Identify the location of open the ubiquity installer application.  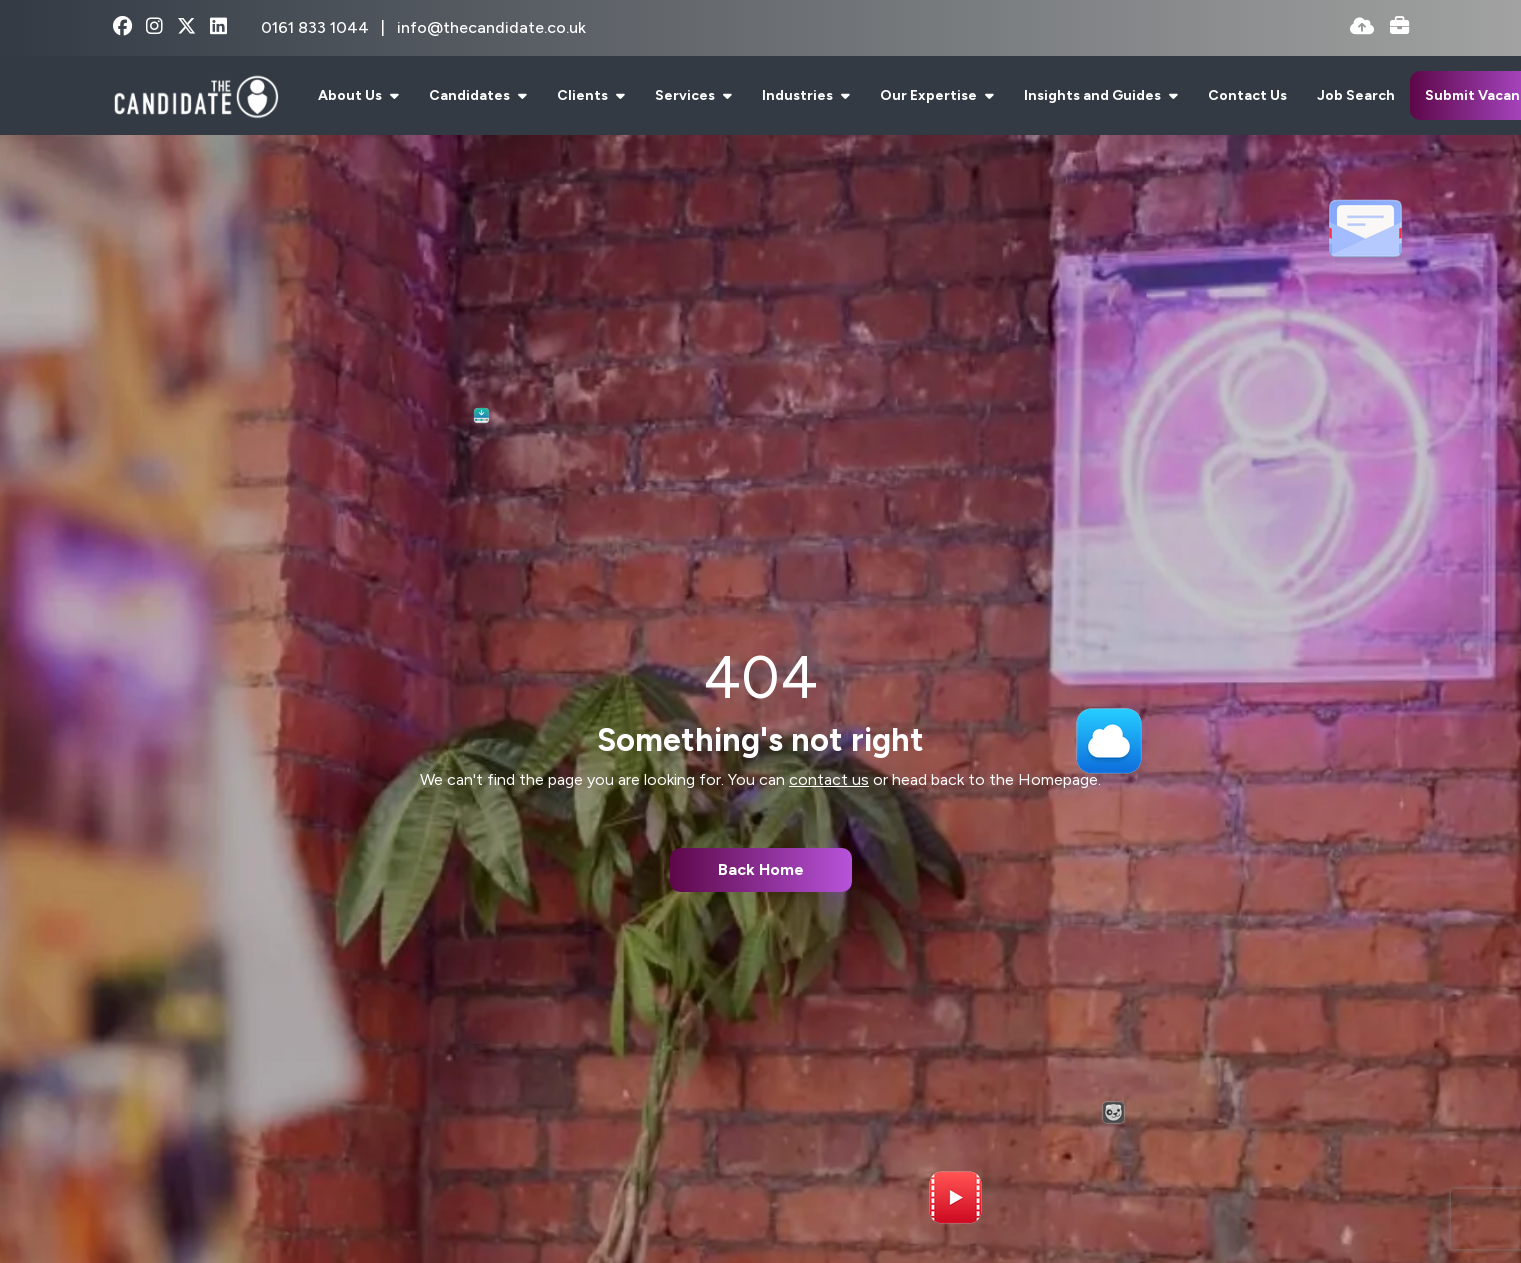
(481, 415).